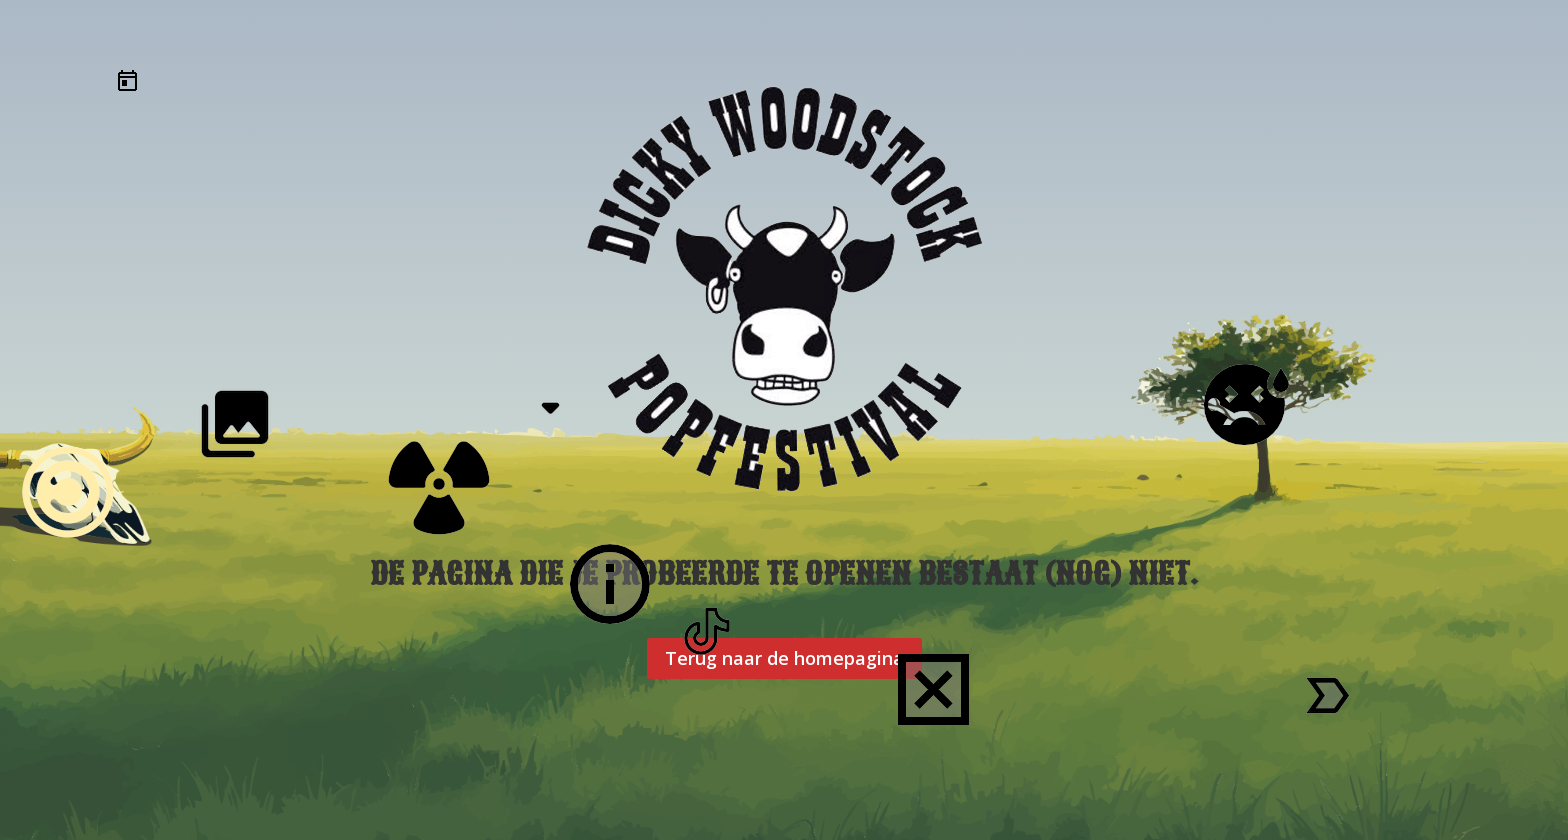 This screenshot has height=840, width=1568. Describe the element at coordinates (933, 689) in the screenshot. I see `indicates a disabled or unavailable feature` at that location.